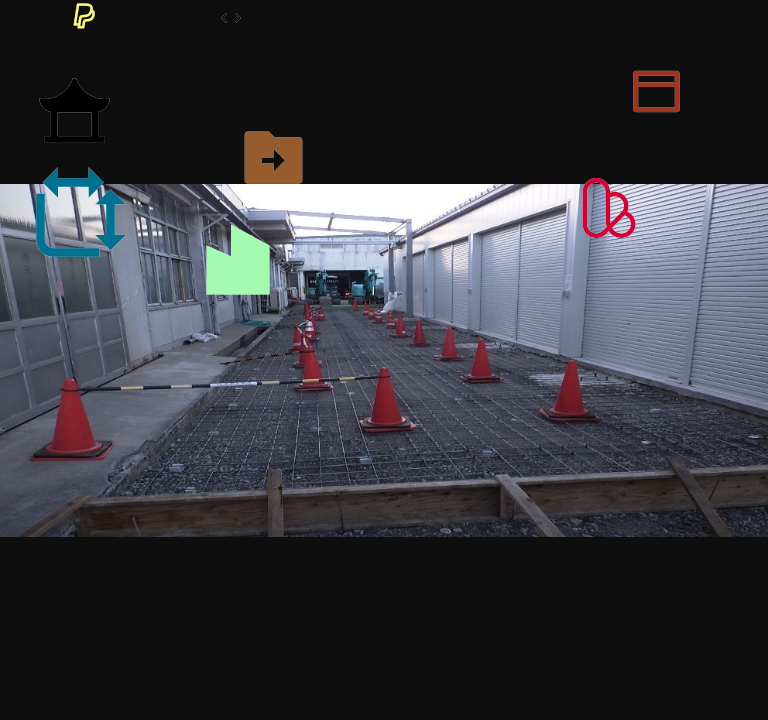 This screenshot has height=720, width=768. What do you see at coordinates (656, 91) in the screenshot?
I see `switch to top panel layout` at bounding box center [656, 91].